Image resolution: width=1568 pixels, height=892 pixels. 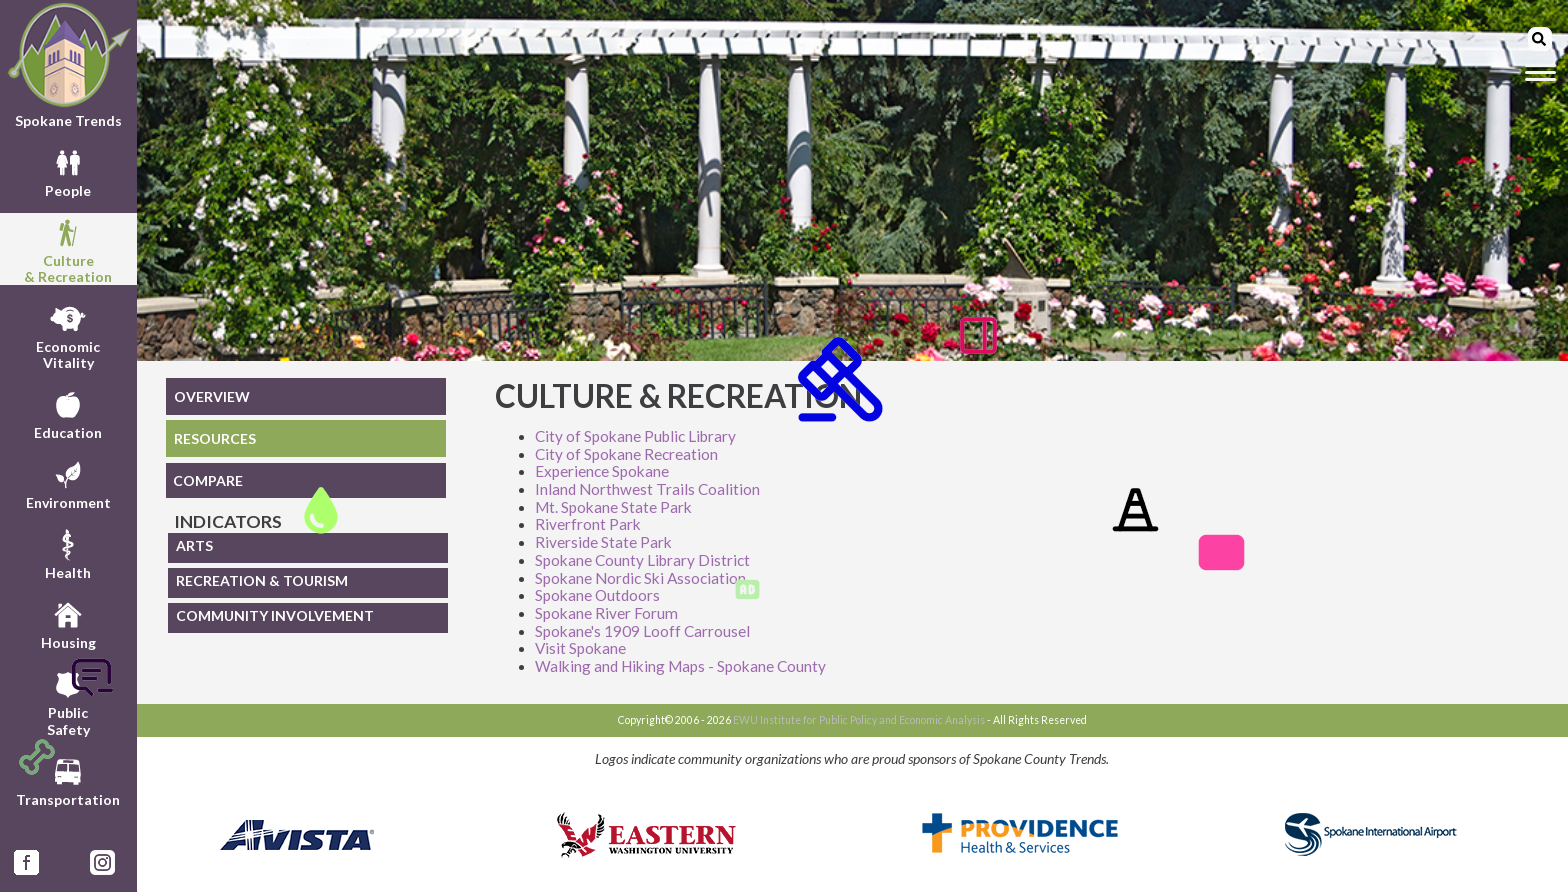 I want to click on adjust color or tint settings, so click(x=321, y=511).